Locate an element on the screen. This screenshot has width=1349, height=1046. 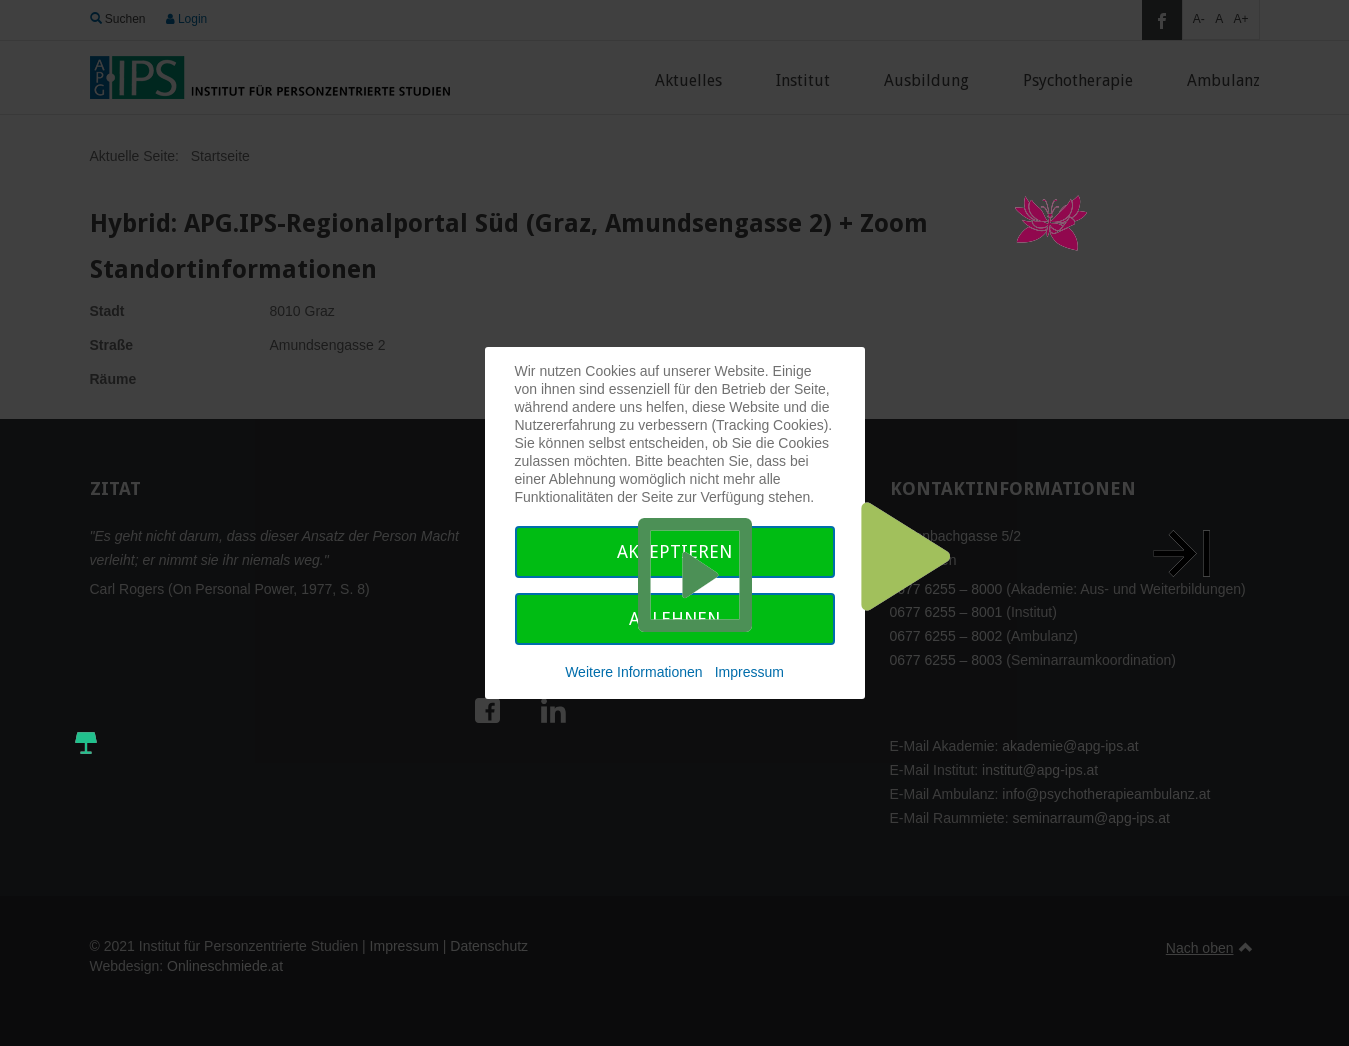
collapse panel to the right is located at coordinates (1183, 553).